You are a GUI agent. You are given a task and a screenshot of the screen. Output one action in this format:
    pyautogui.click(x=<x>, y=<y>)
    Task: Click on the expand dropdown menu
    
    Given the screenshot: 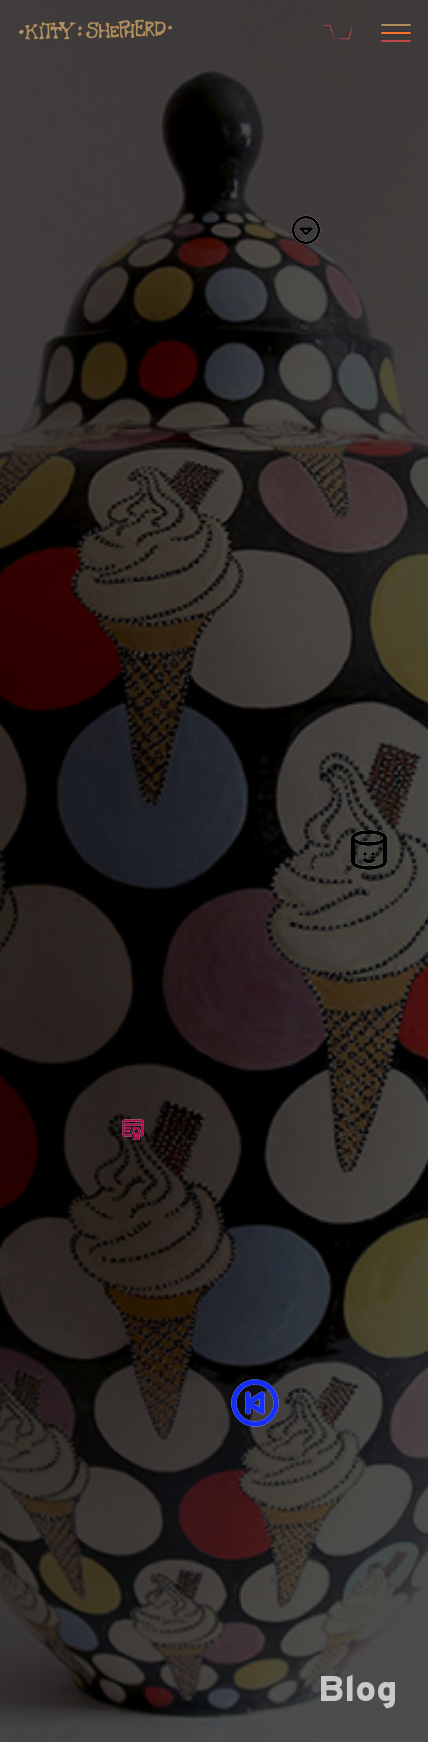 What is the action you would take?
    pyautogui.click(x=306, y=230)
    